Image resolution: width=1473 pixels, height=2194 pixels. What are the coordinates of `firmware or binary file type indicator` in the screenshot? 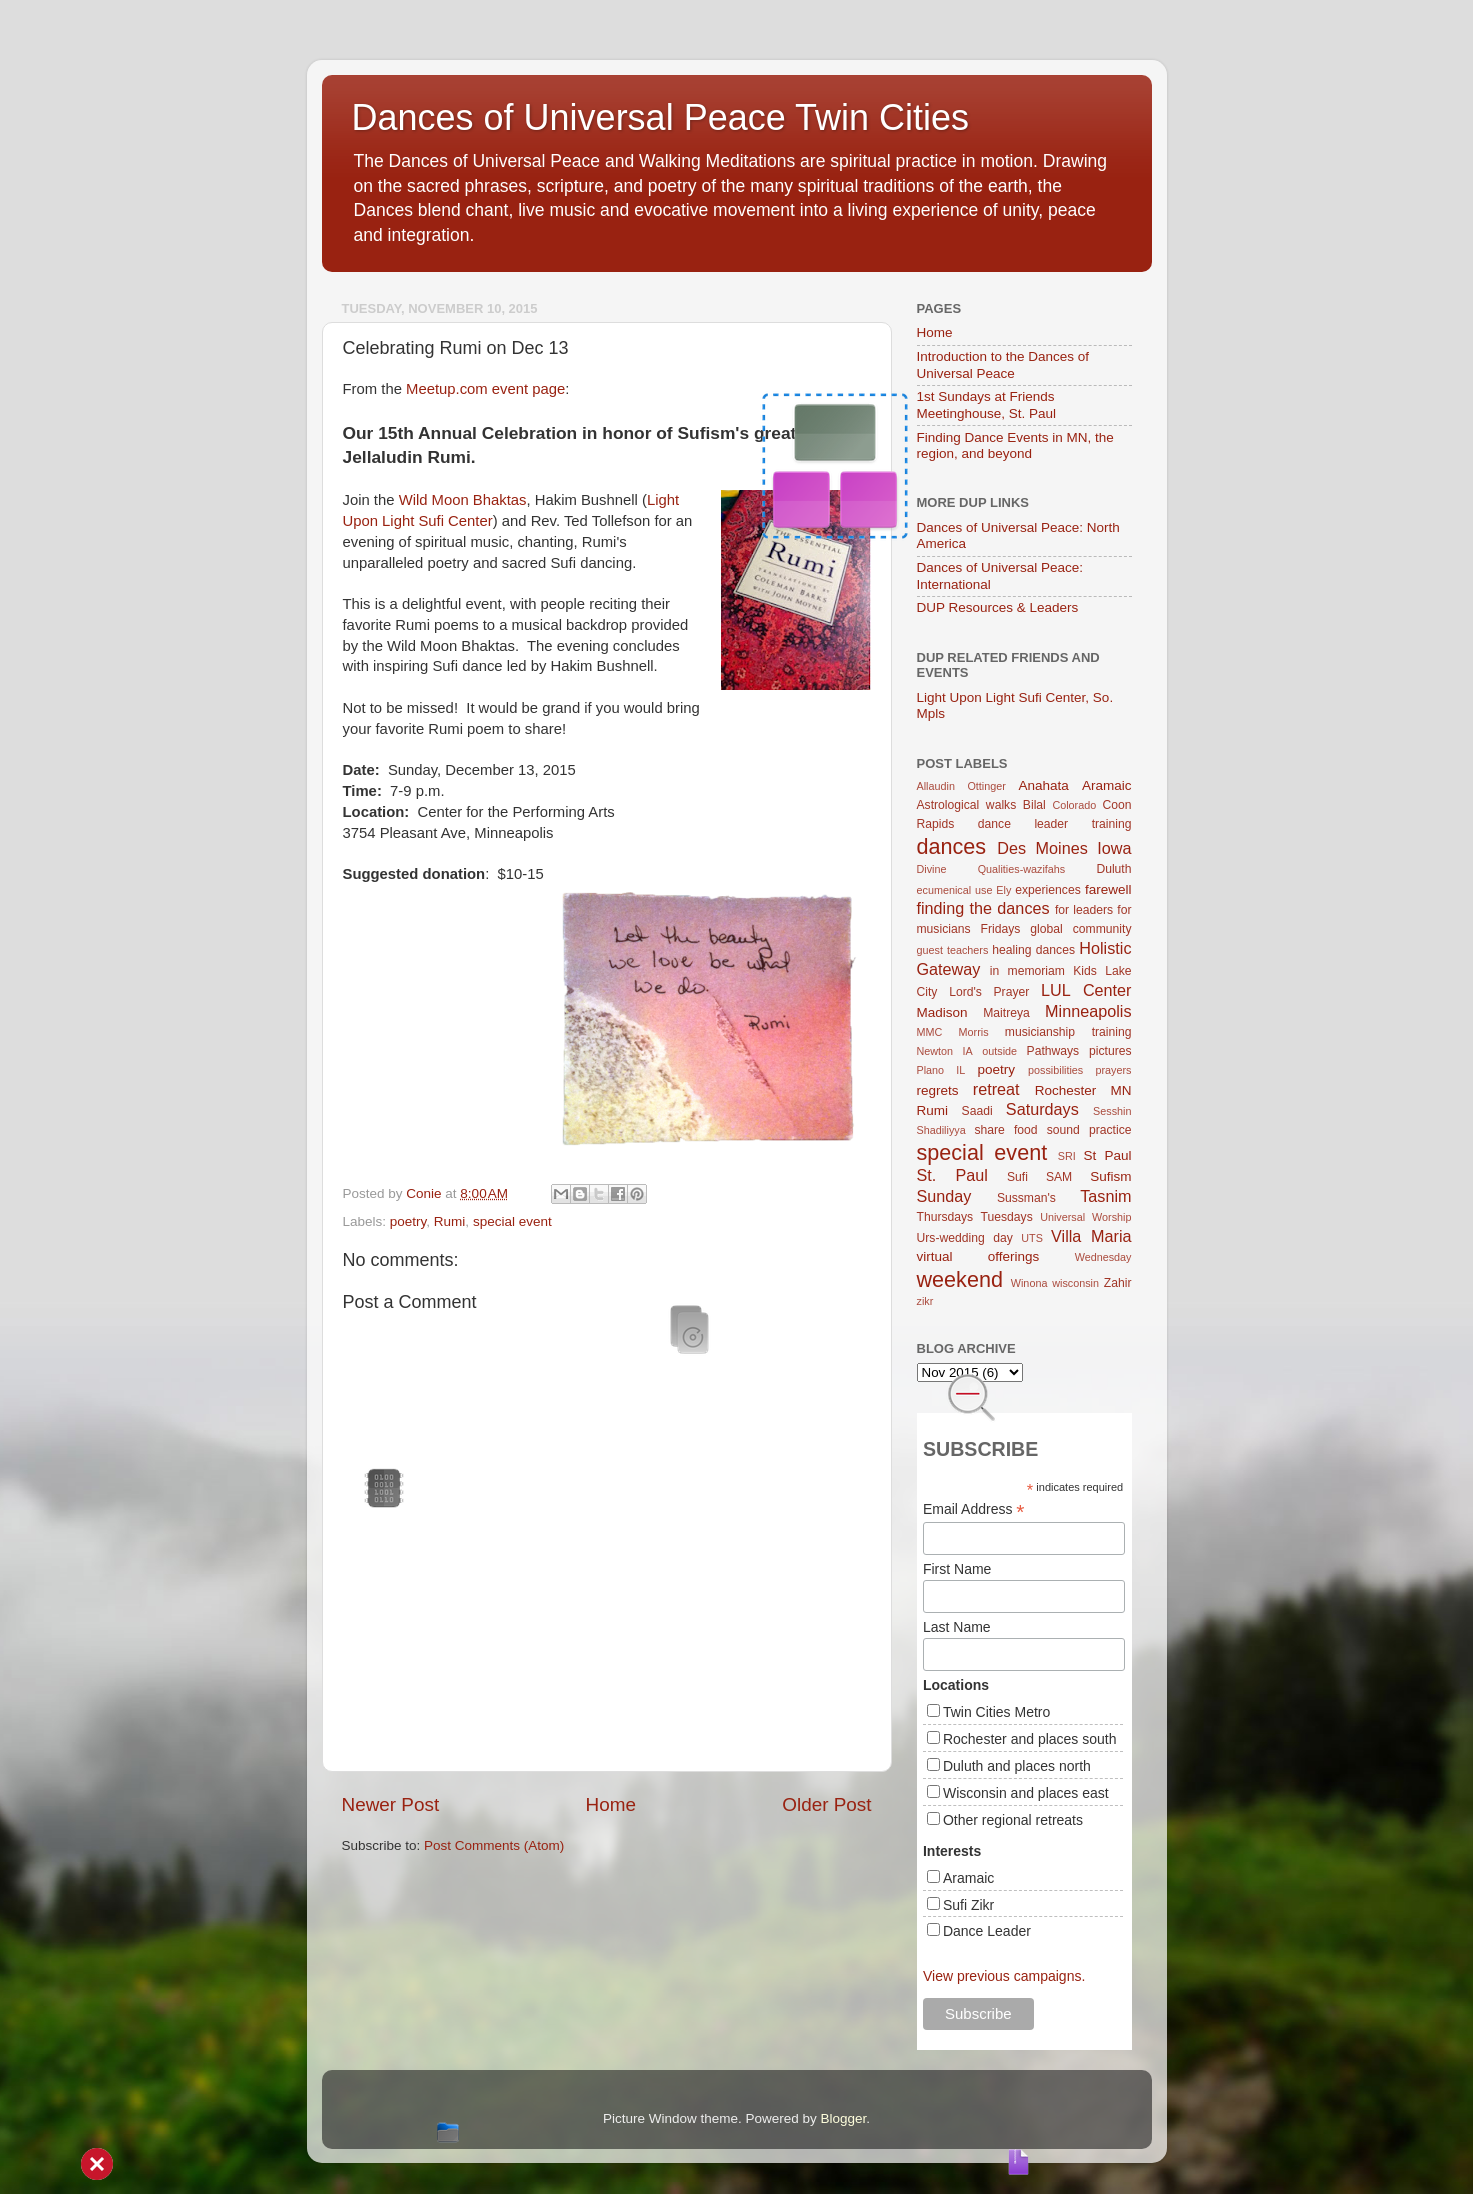 It's located at (384, 1488).